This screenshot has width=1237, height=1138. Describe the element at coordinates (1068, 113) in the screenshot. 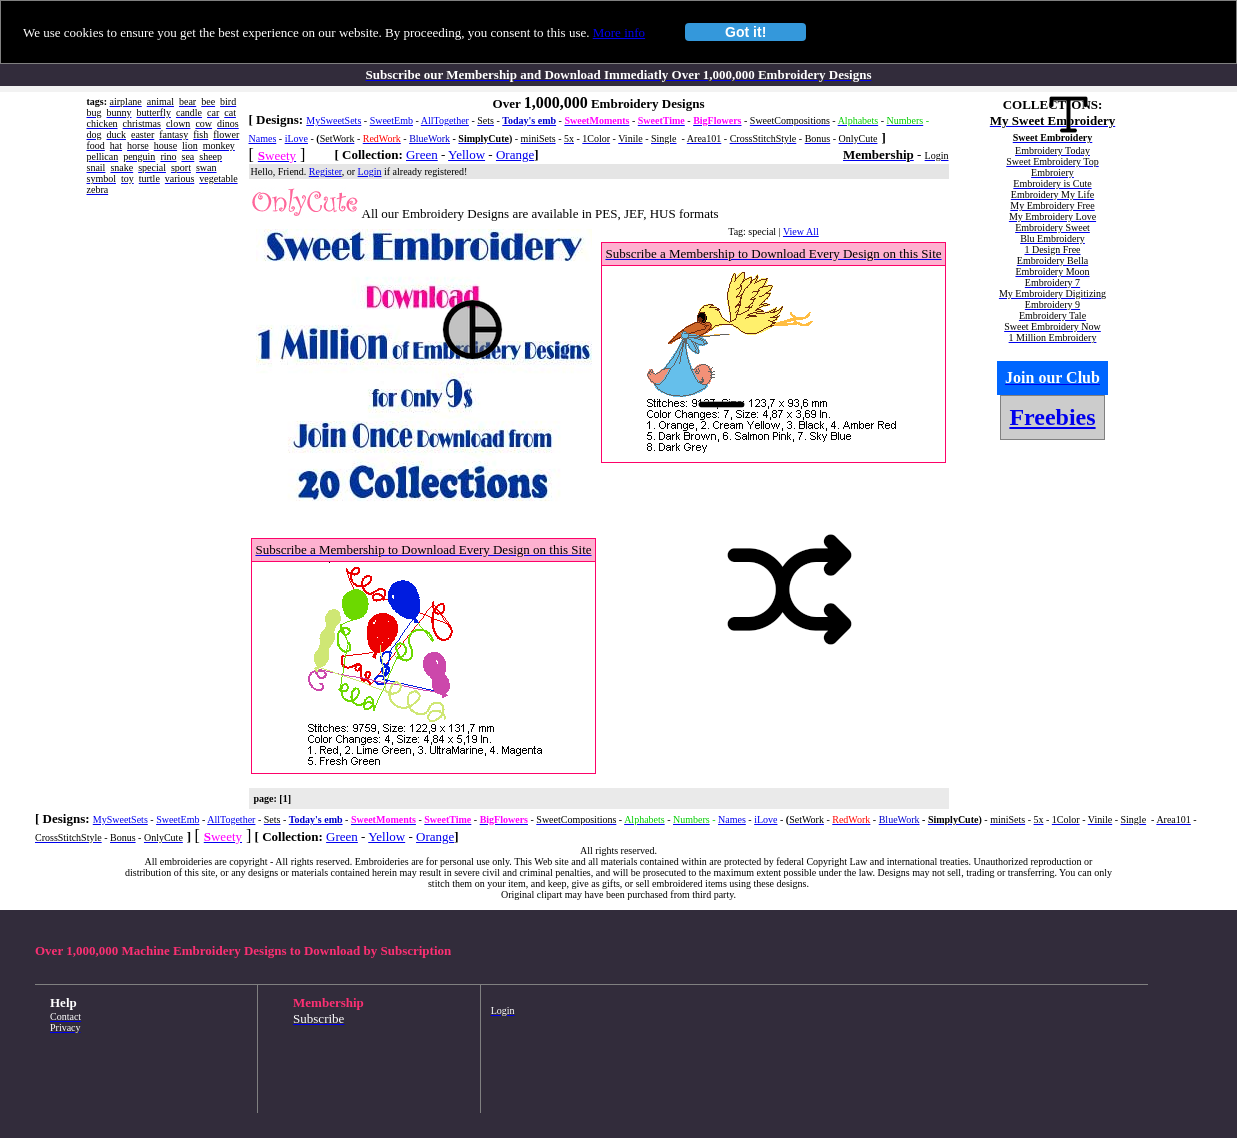

I see `insert or edit text` at that location.